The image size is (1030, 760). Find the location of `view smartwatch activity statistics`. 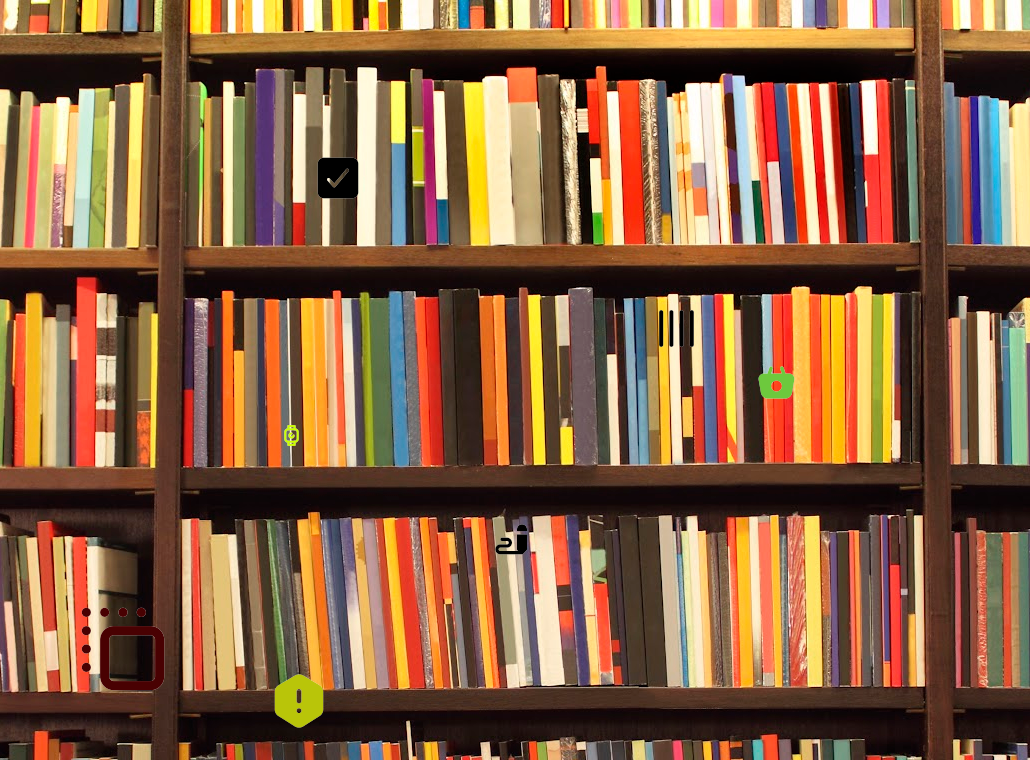

view smartwatch activity statistics is located at coordinates (291, 435).